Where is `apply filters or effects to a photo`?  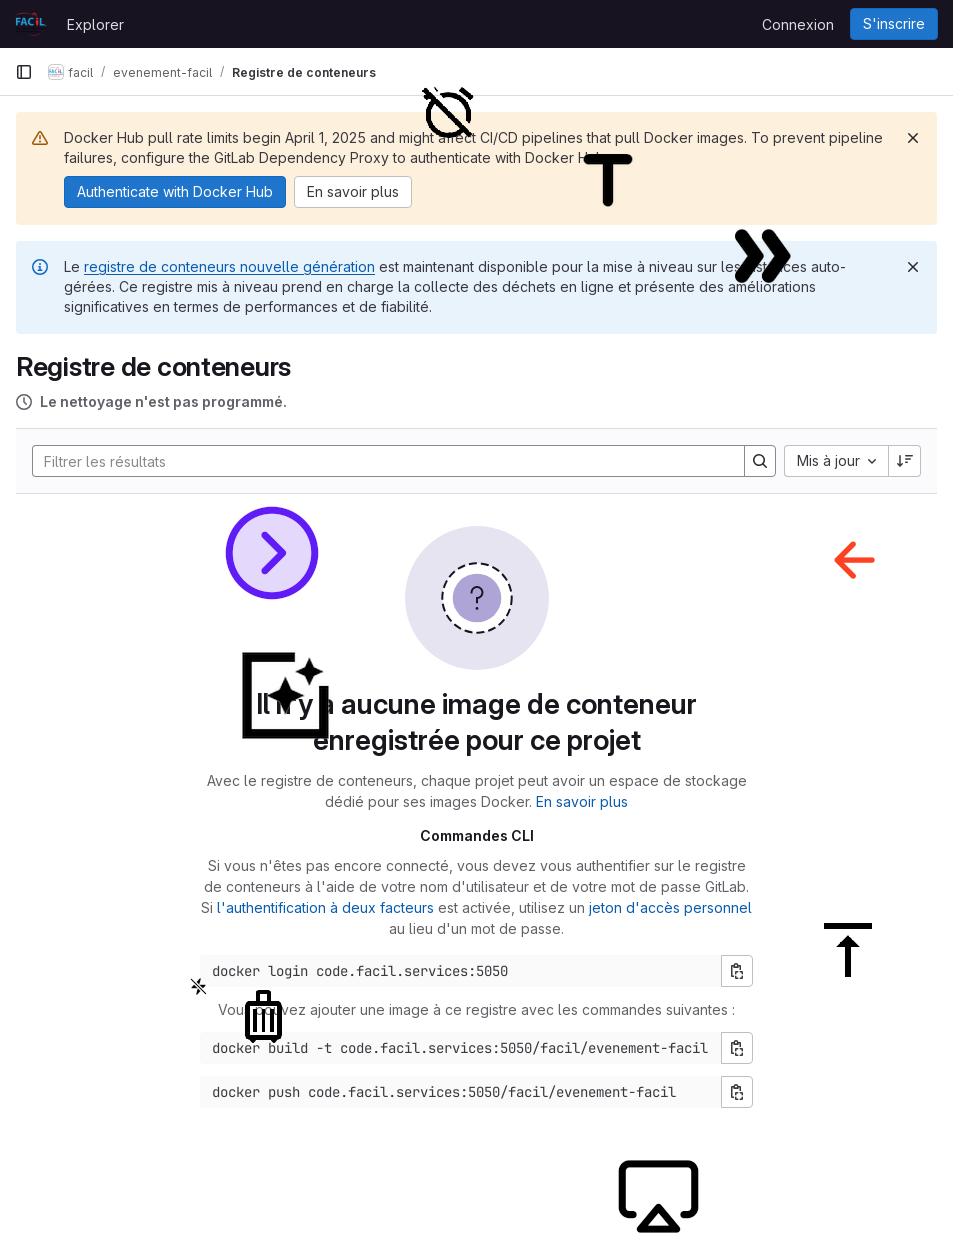
apply filters or effects to a photo is located at coordinates (285, 695).